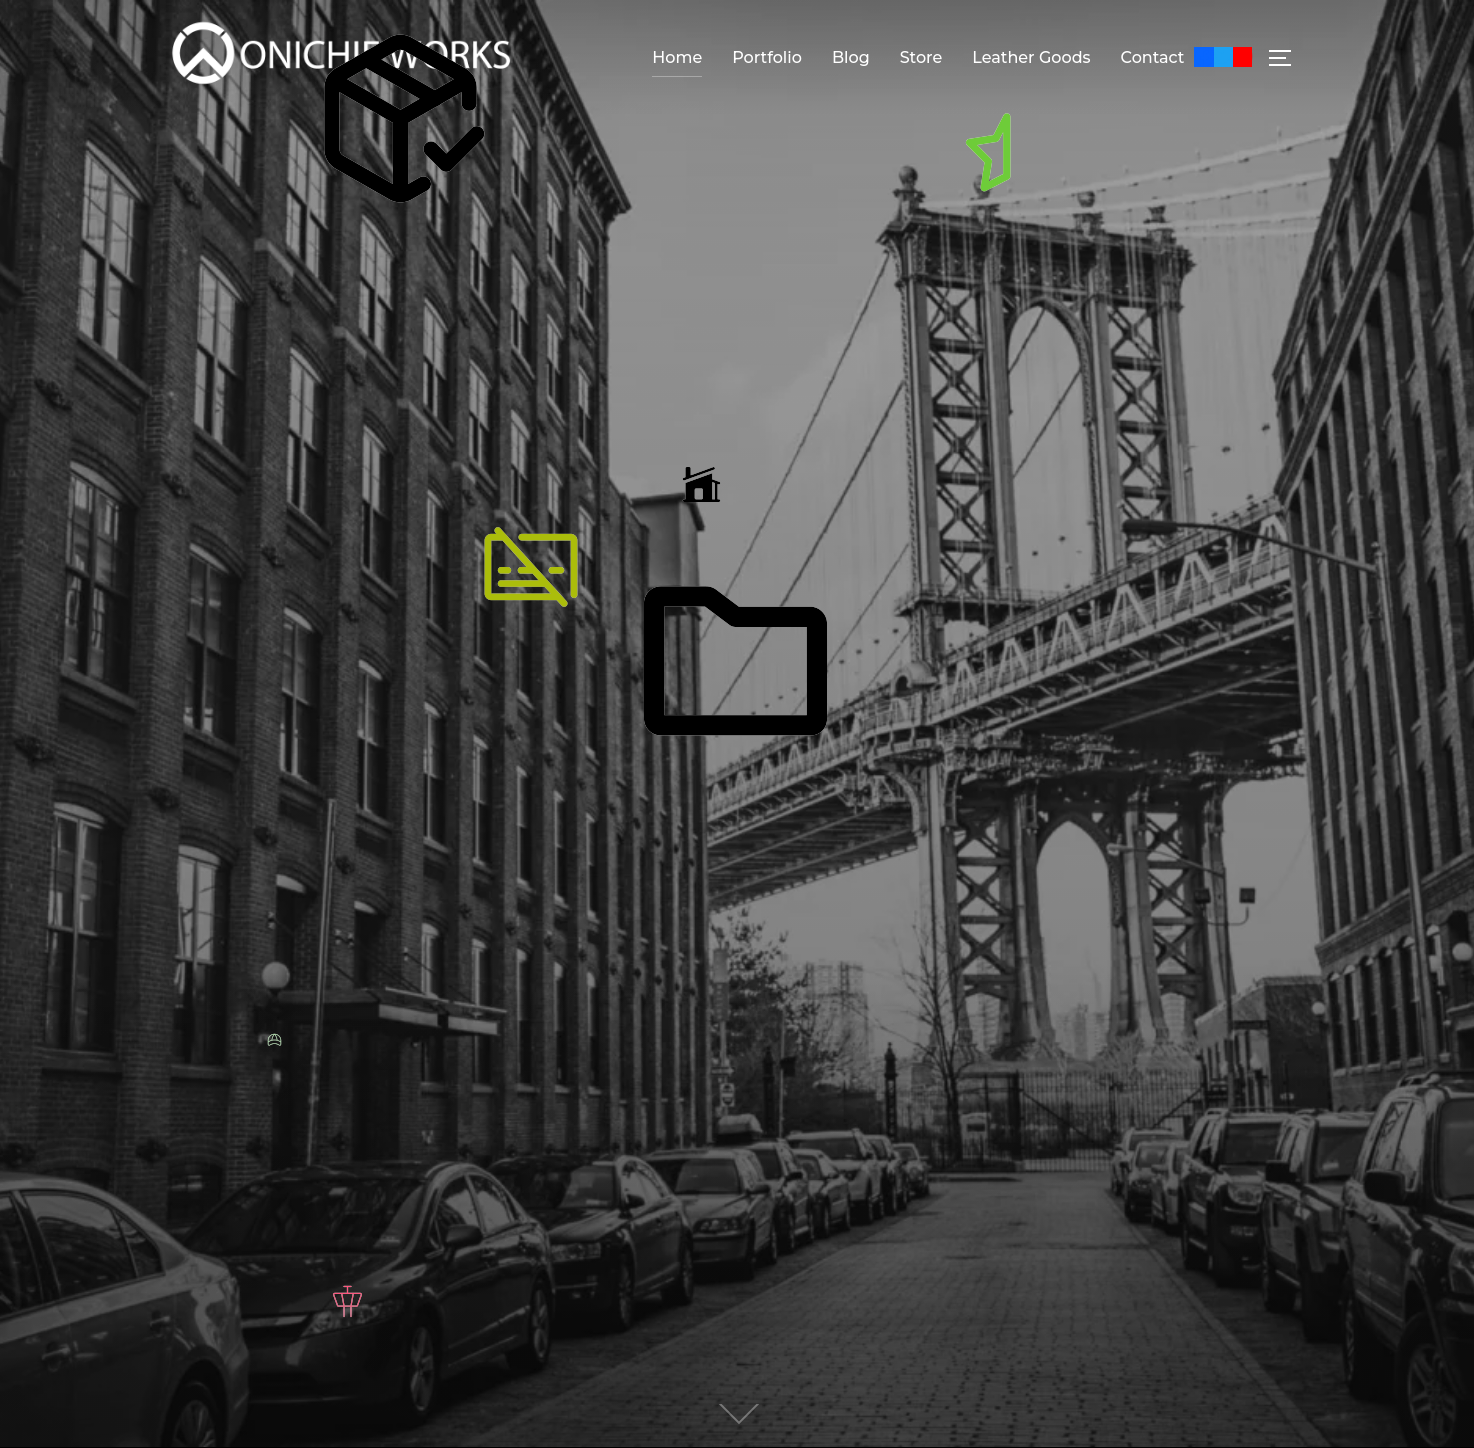  What do you see at coordinates (400, 118) in the screenshot?
I see `order delivered successfully` at bounding box center [400, 118].